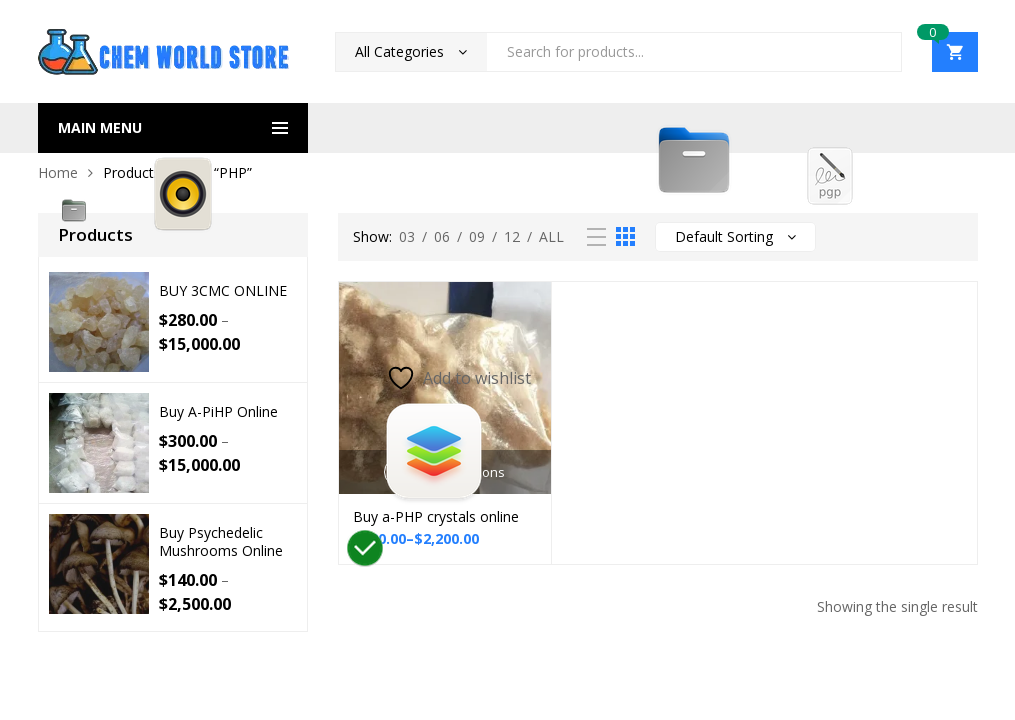 The image size is (1015, 720). Describe the element at coordinates (830, 176) in the screenshot. I see `a PGP digital signature file` at that location.